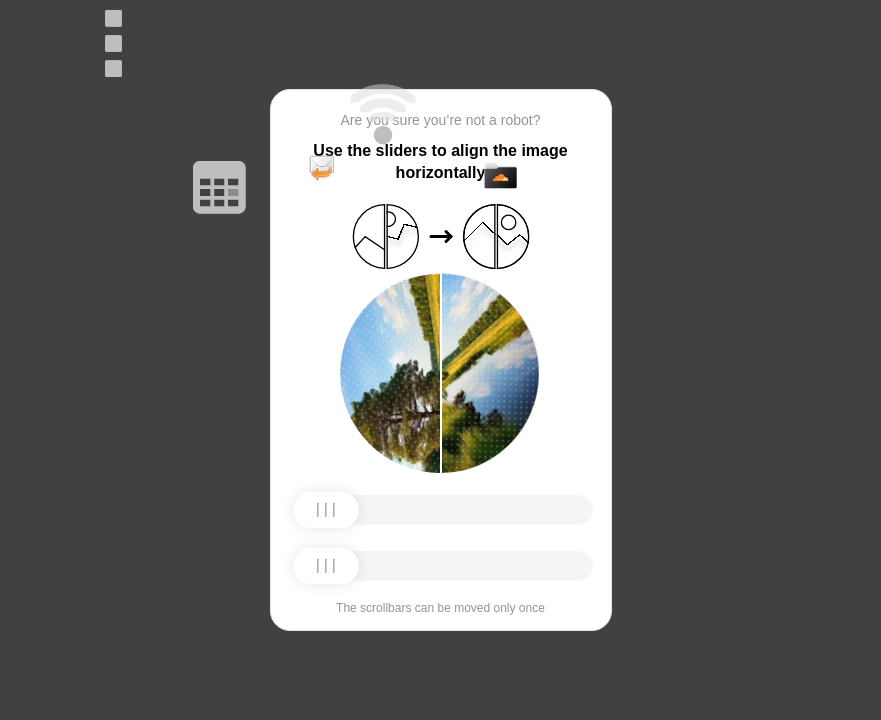  Describe the element at coordinates (321, 165) in the screenshot. I see `reply to the sender of this email` at that location.